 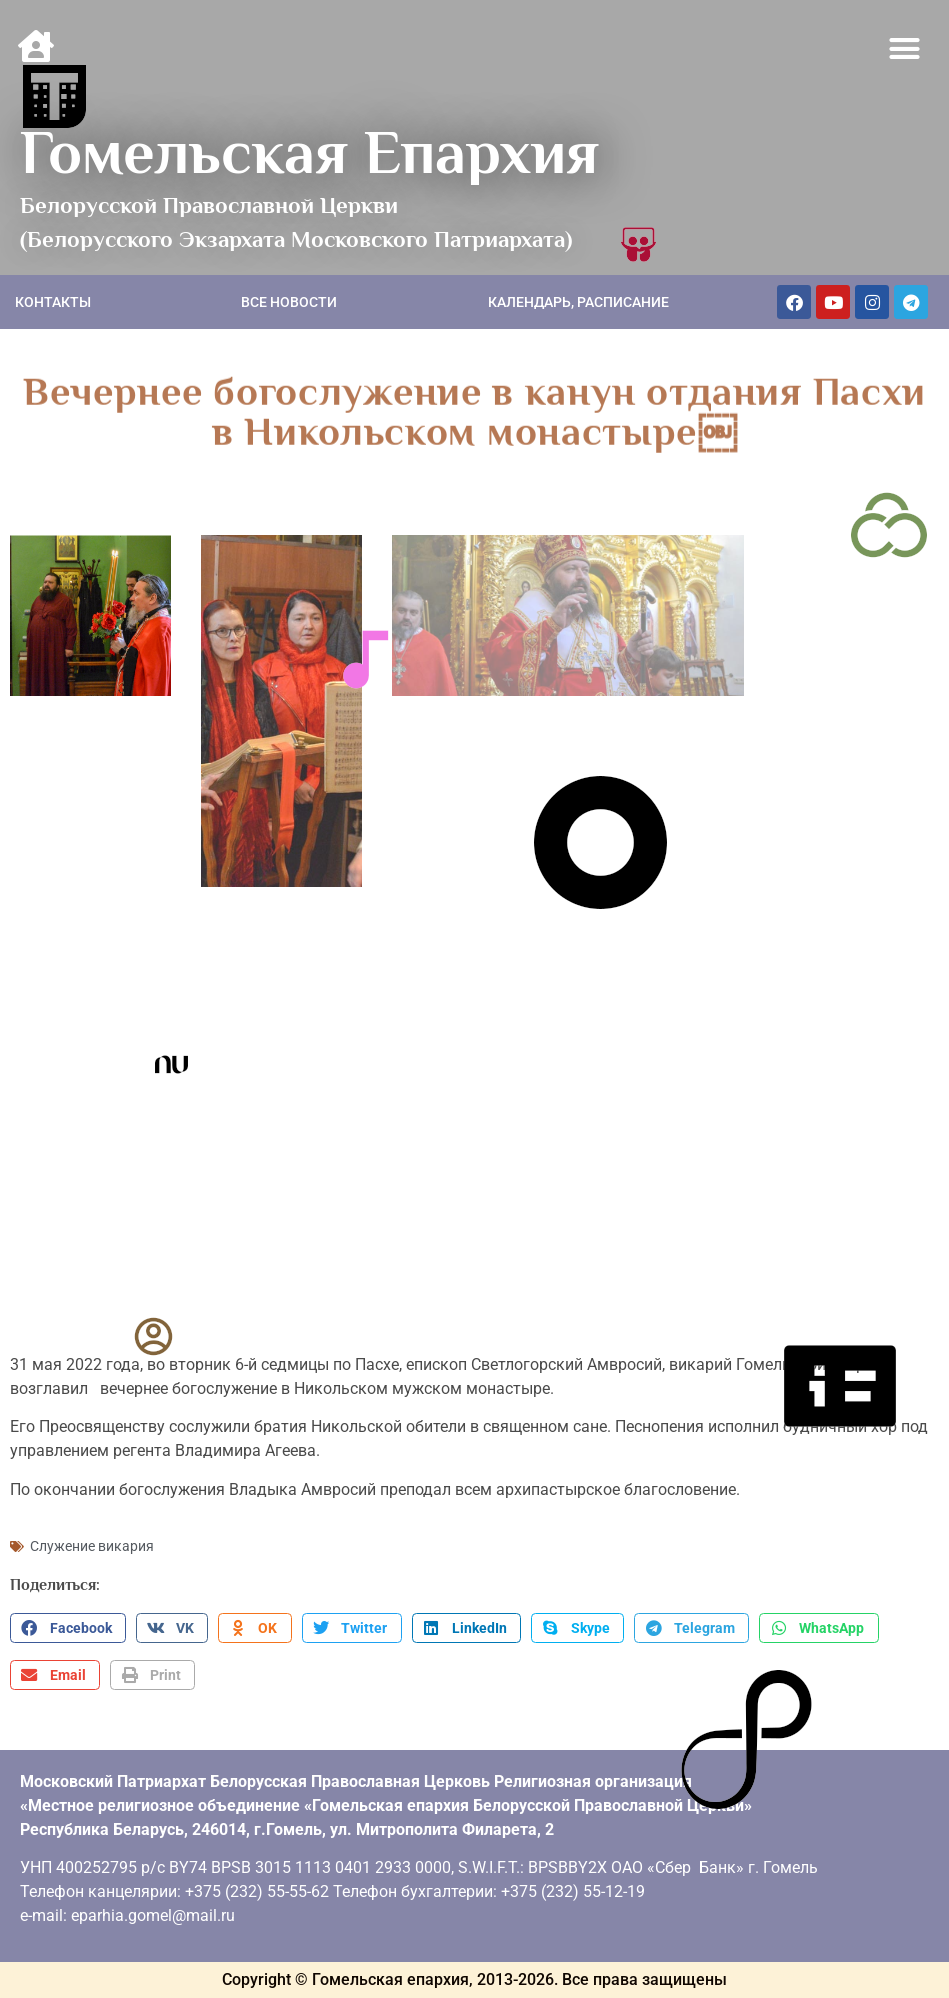 I want to click on visit the thanos project website or documentation, so click(x=54, y=96).